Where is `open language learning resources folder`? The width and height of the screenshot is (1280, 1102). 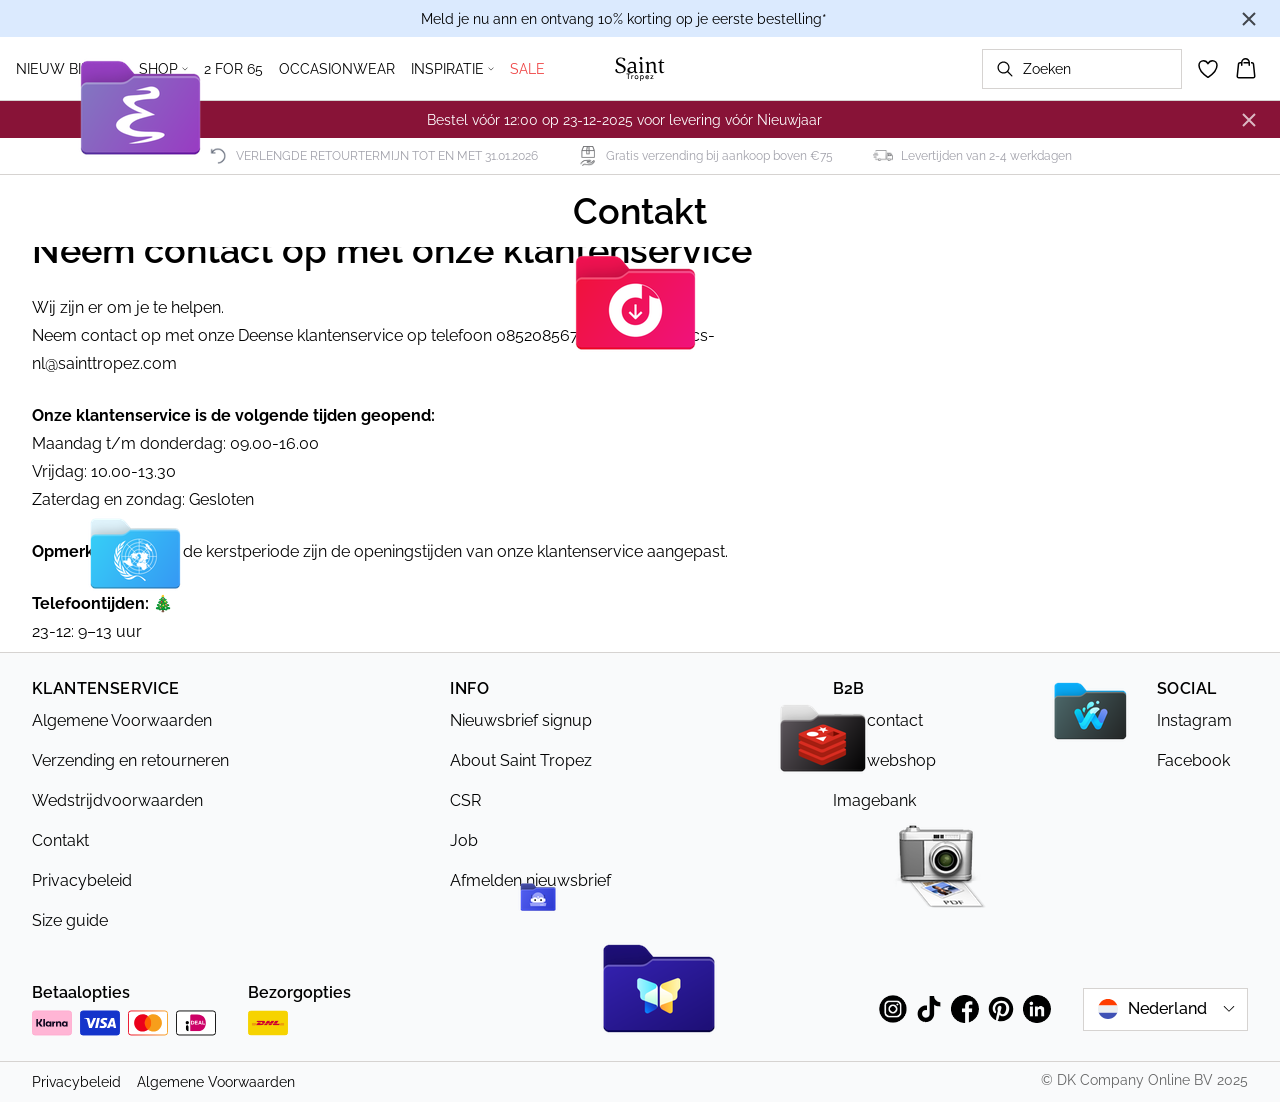 open language learning resources folder is located at coordinates (135, 556).